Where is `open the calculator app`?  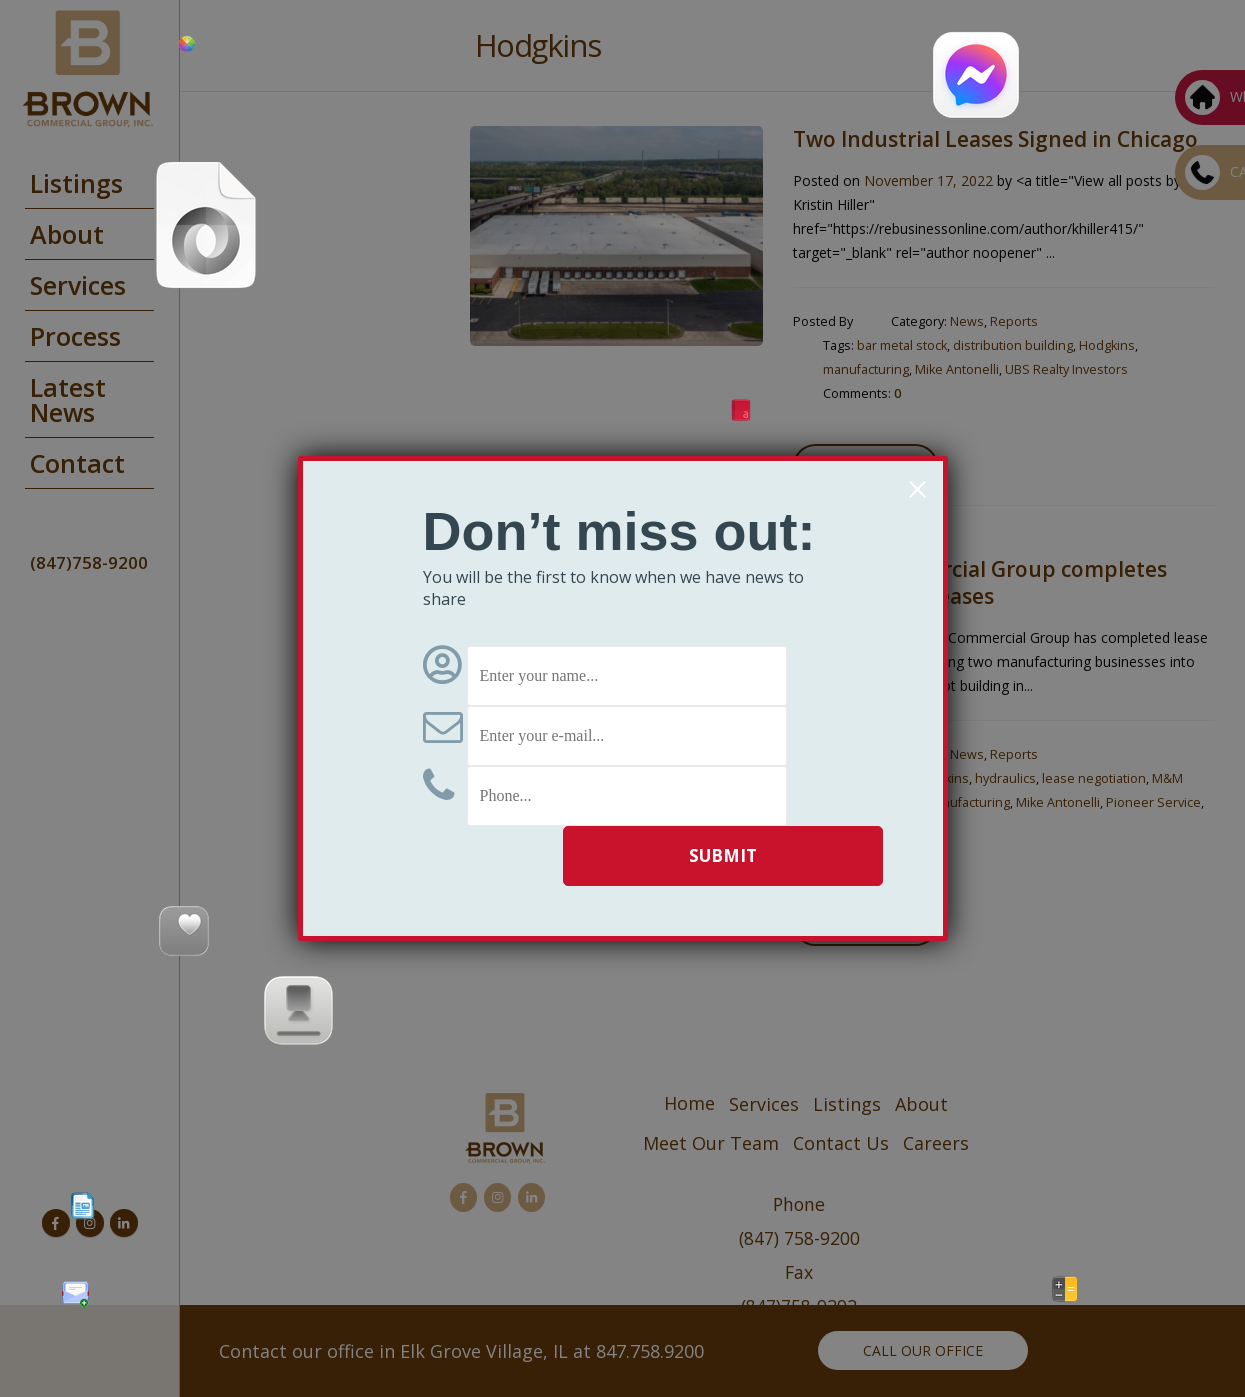
open the calculator app is located at coordinates (1065, 1289).